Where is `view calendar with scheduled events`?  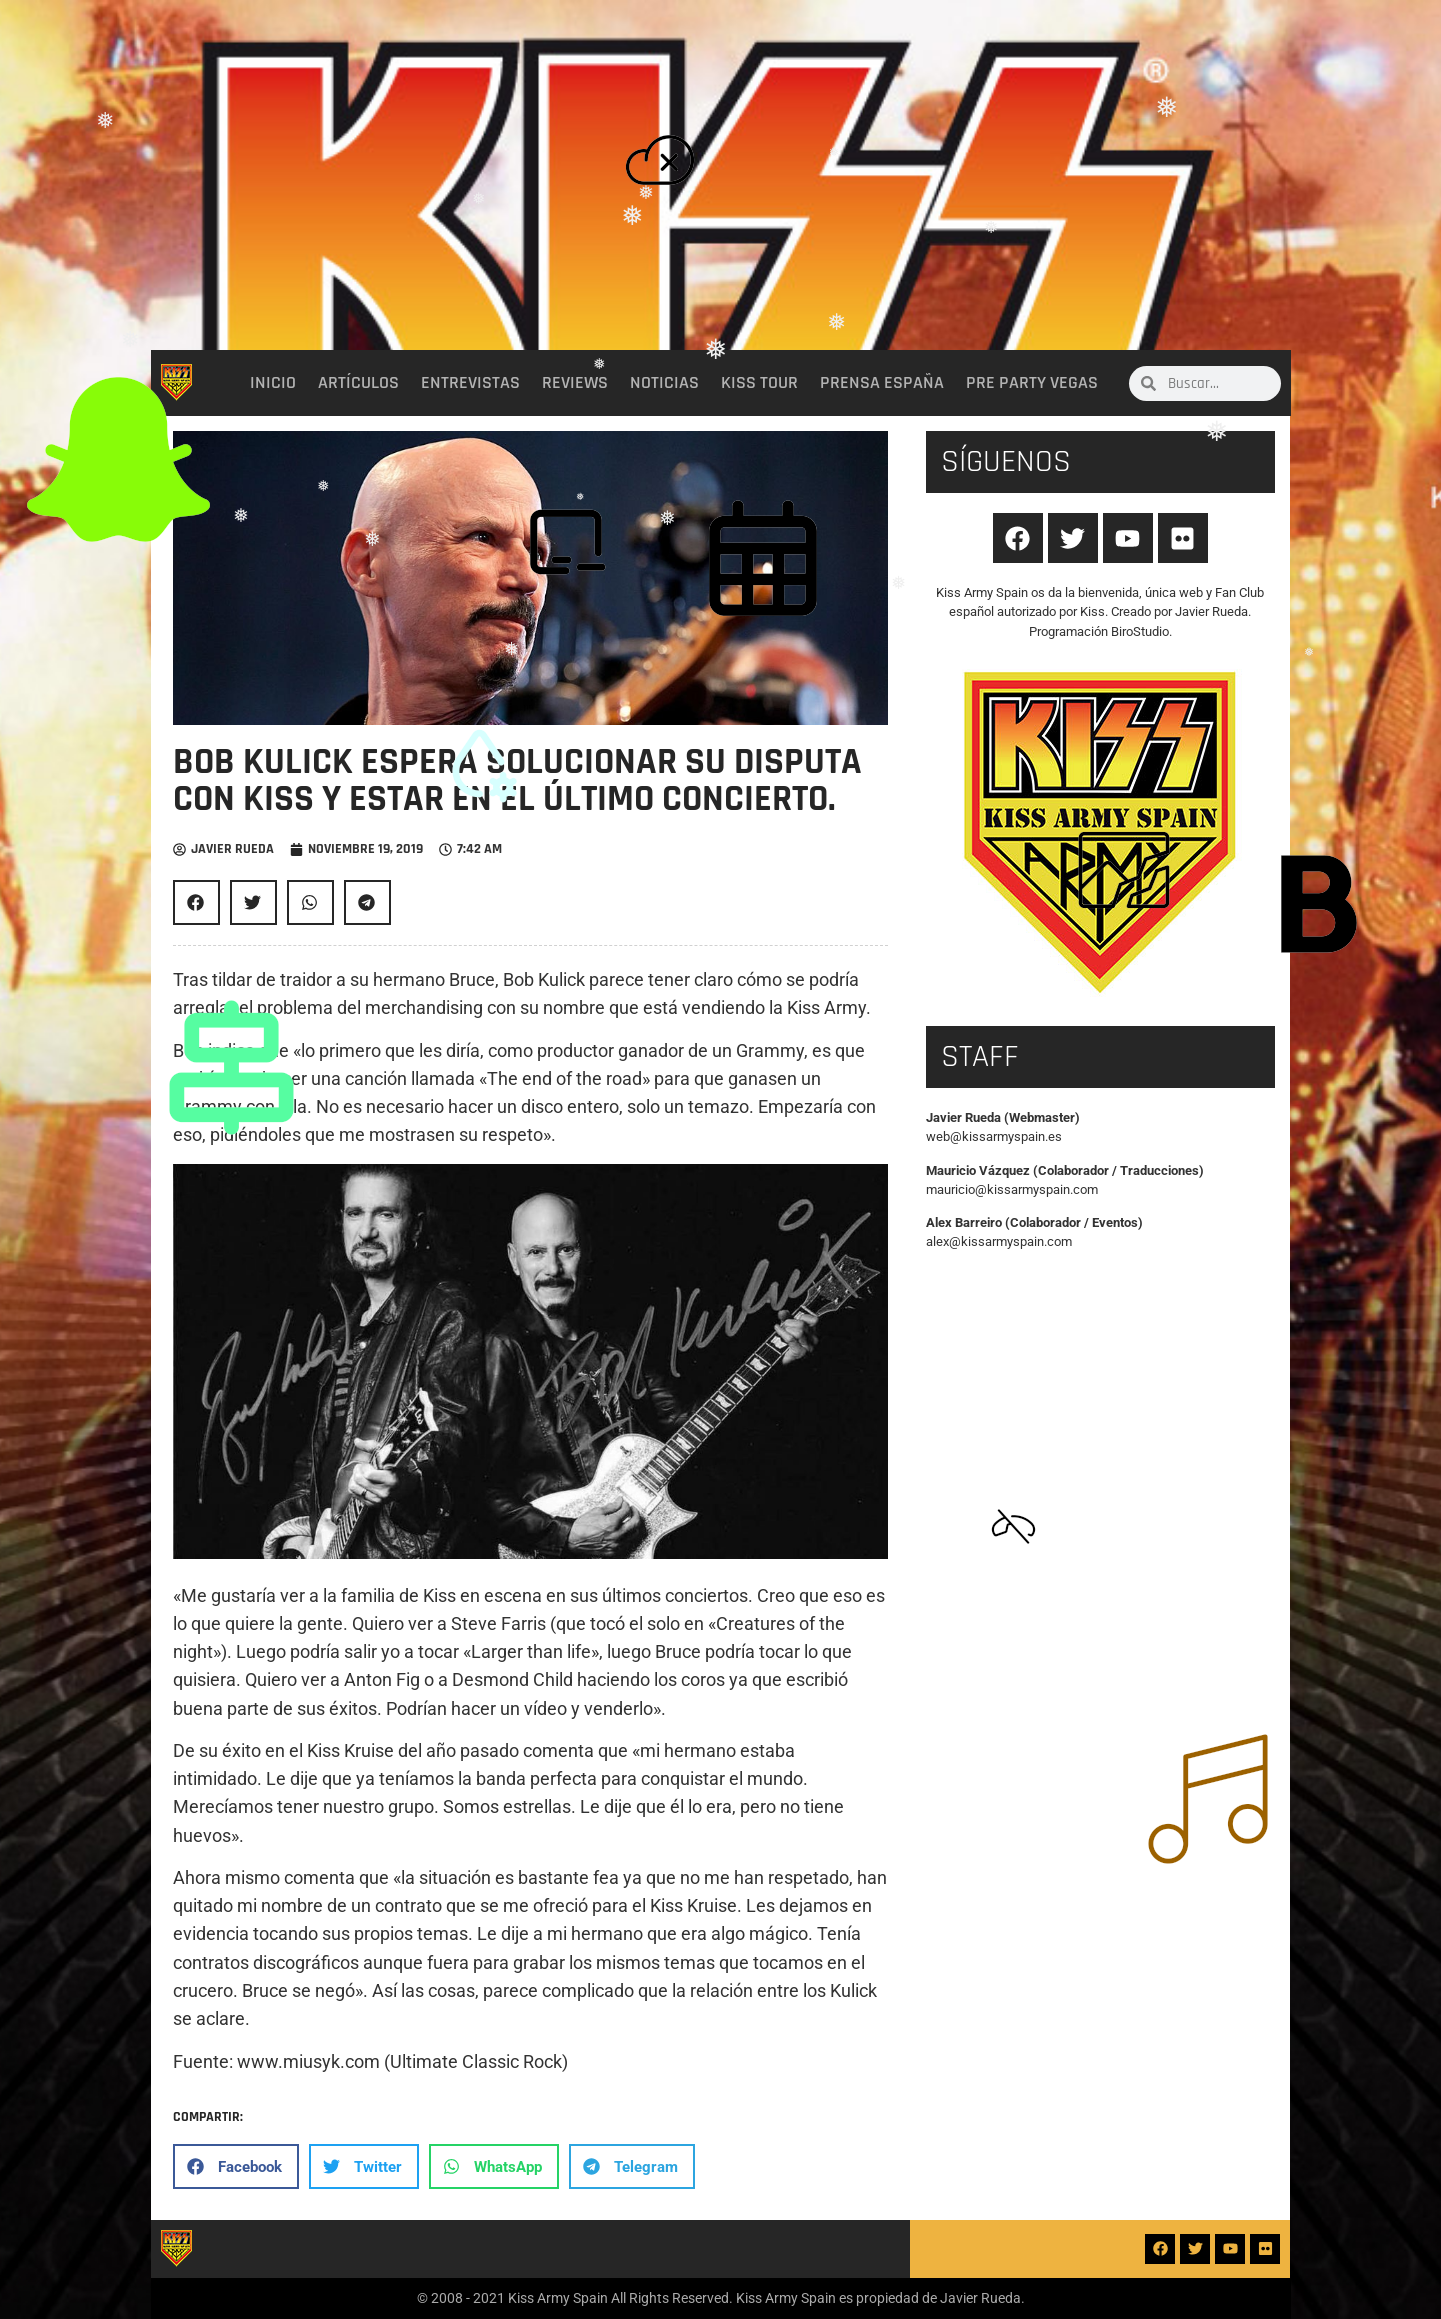
view calendar with scheduled events is located at coordinates (763, 562).